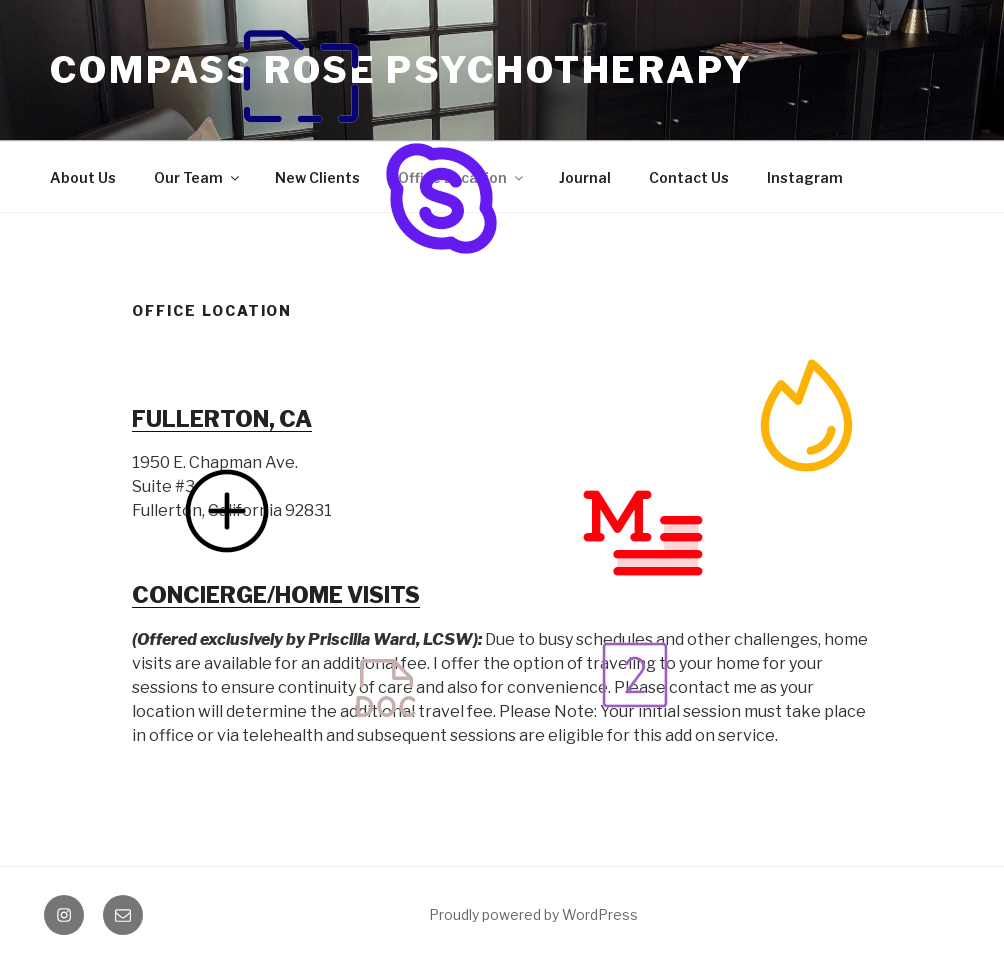 This screenshot has height=964, width=1004. What do you see at coordinates (643, 533) in the screenshot?
I see `read article on medium` at bounding box center [643, 533].